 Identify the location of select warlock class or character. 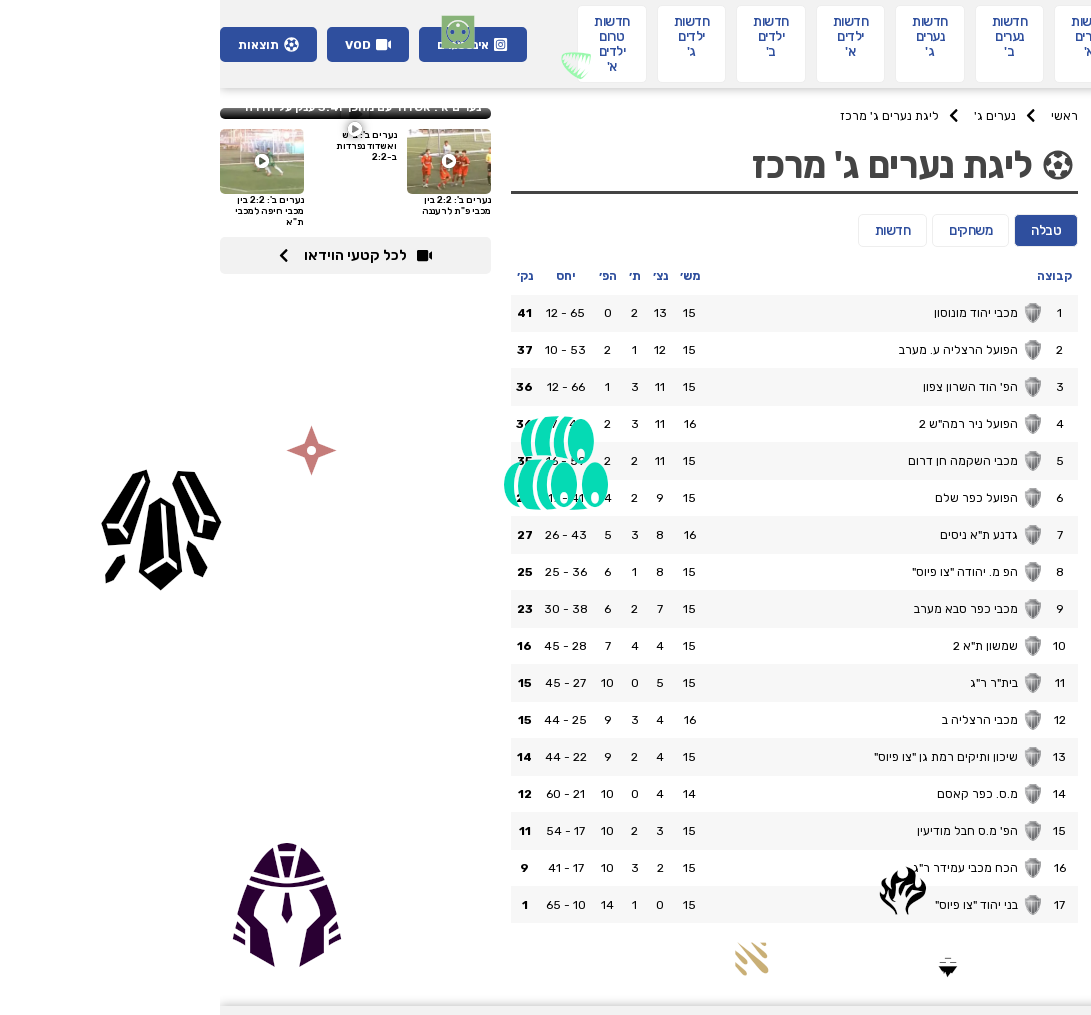
(287, 905).